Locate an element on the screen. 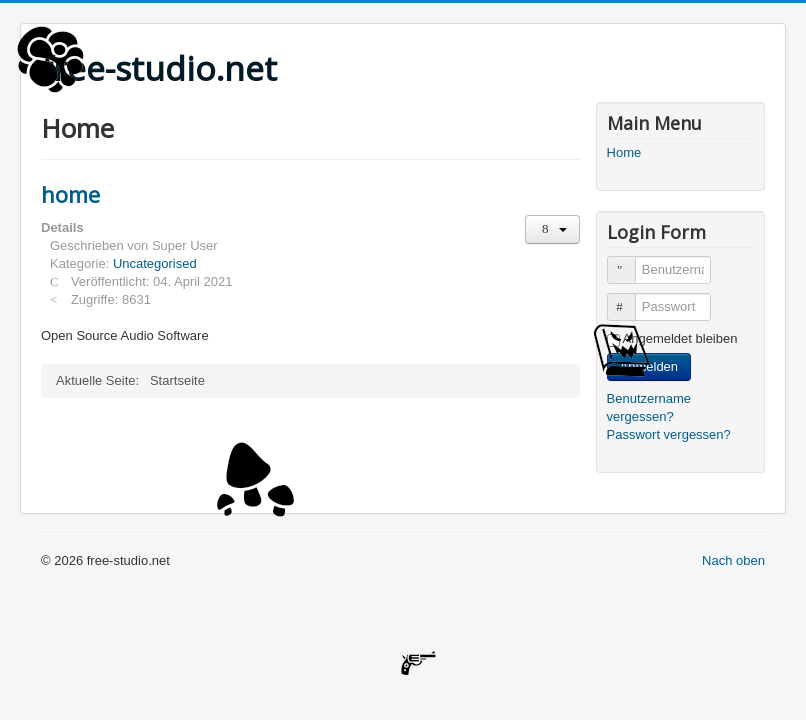  open the grimoire or spellbook is located at coordinates (621, 351).